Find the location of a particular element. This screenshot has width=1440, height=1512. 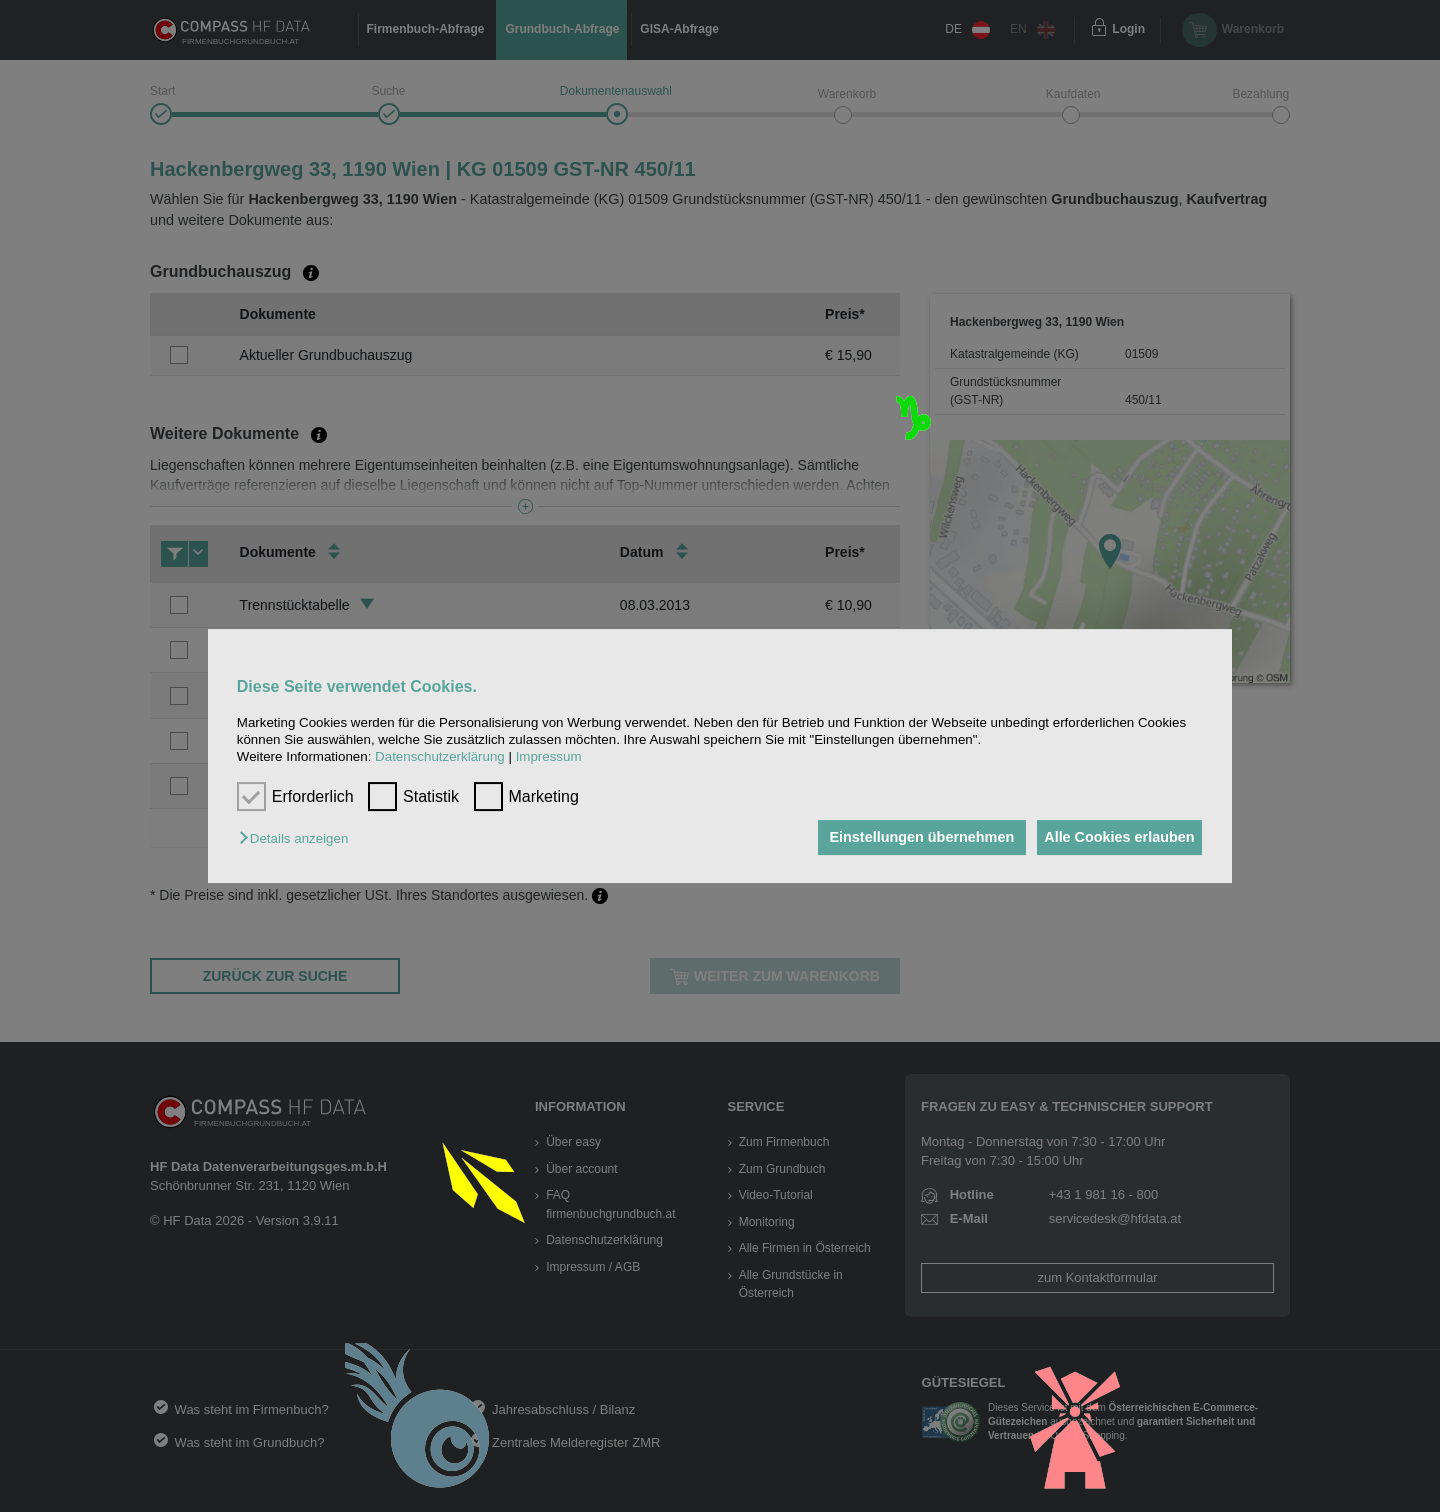

indicates wind energy or renewable power source is located at coordinates (1075, 1428).